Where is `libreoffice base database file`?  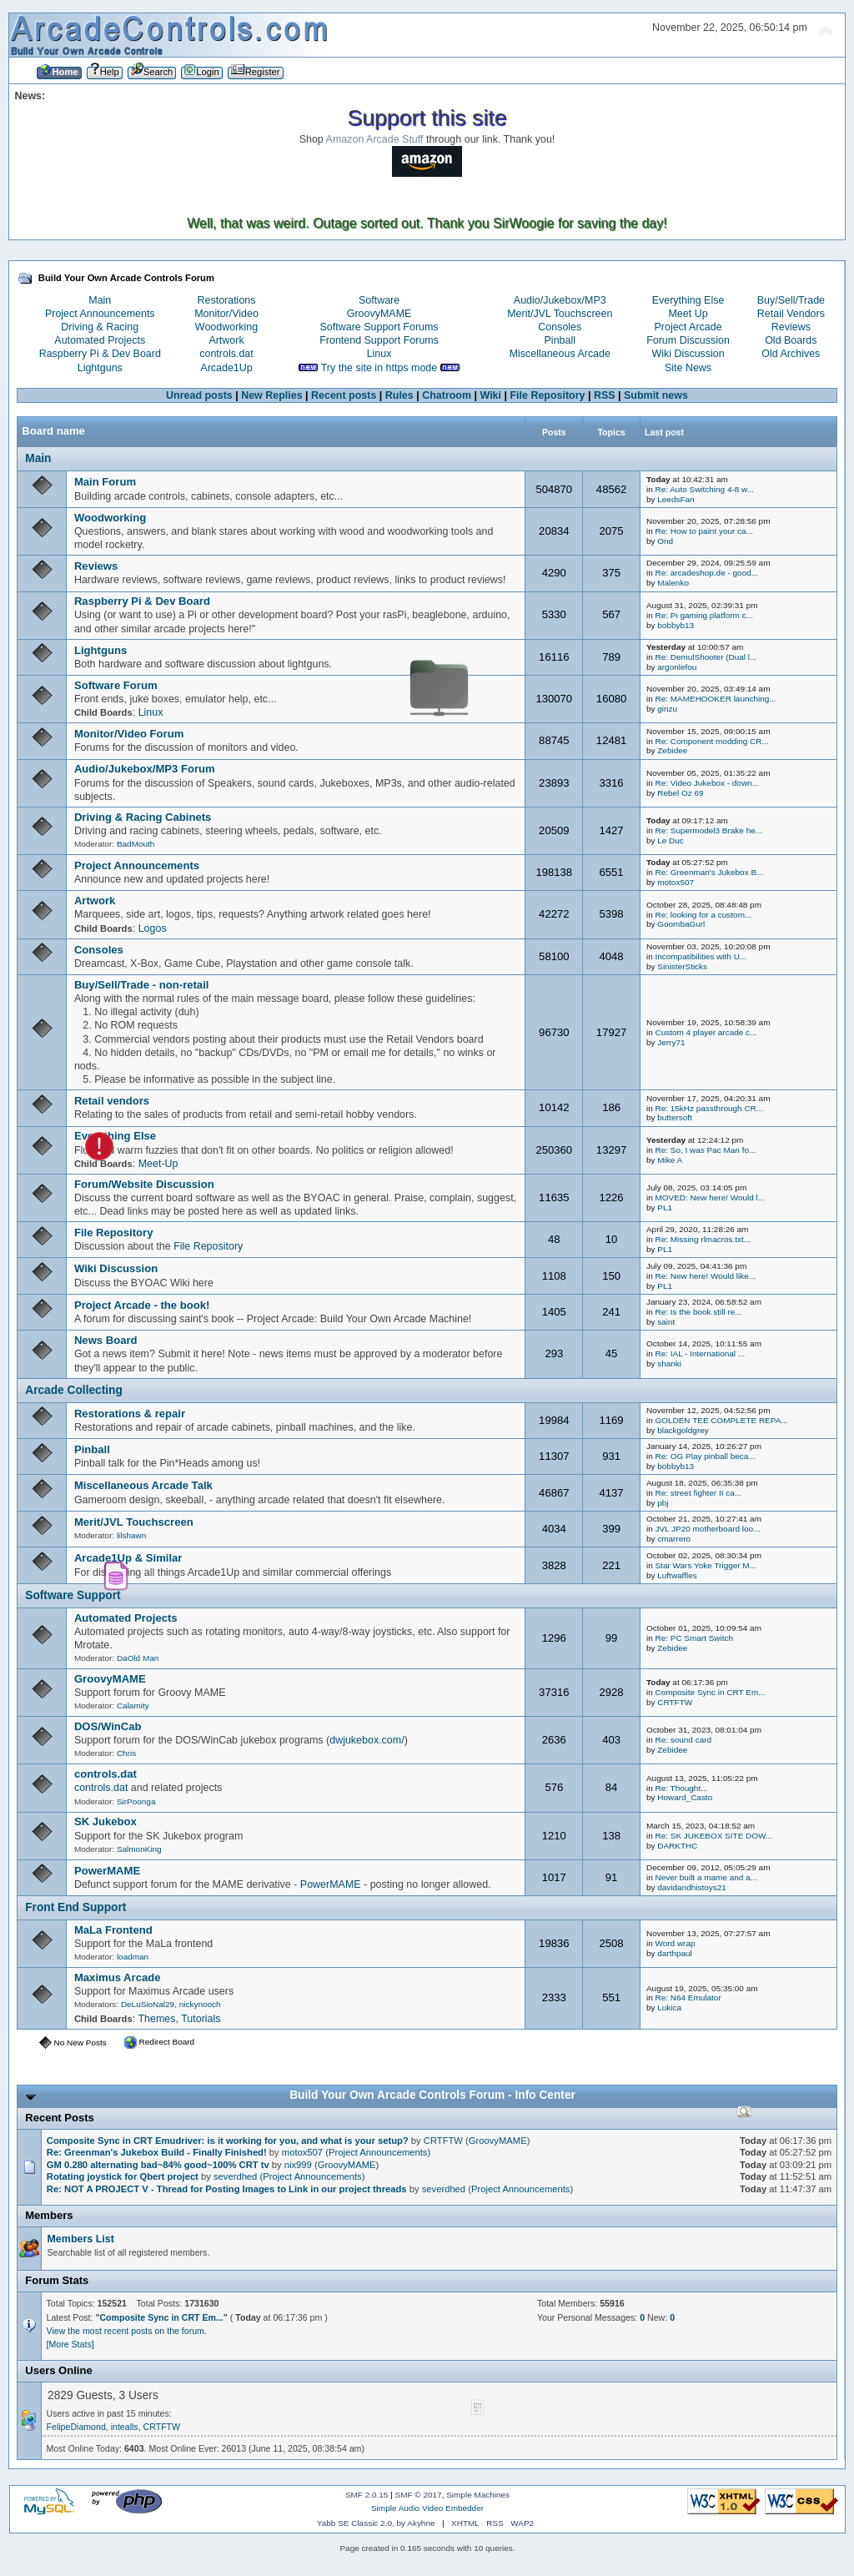 libreoffice base database file is located at coordinates (116, 1576).